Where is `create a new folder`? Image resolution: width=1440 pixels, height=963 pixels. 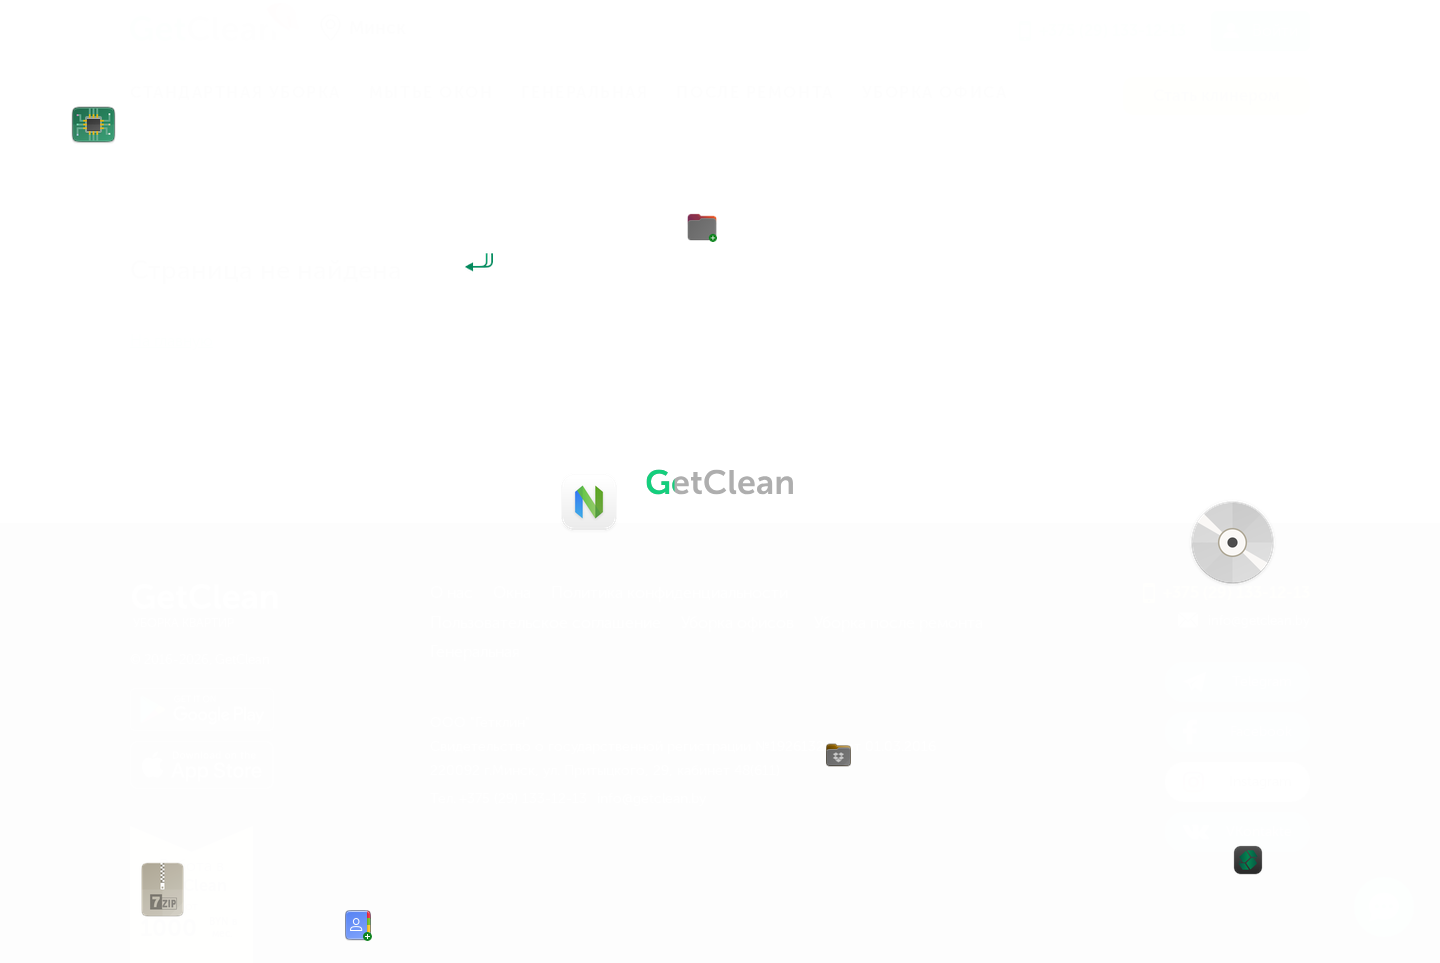
create a new folder is located at coordinates (702, 227).